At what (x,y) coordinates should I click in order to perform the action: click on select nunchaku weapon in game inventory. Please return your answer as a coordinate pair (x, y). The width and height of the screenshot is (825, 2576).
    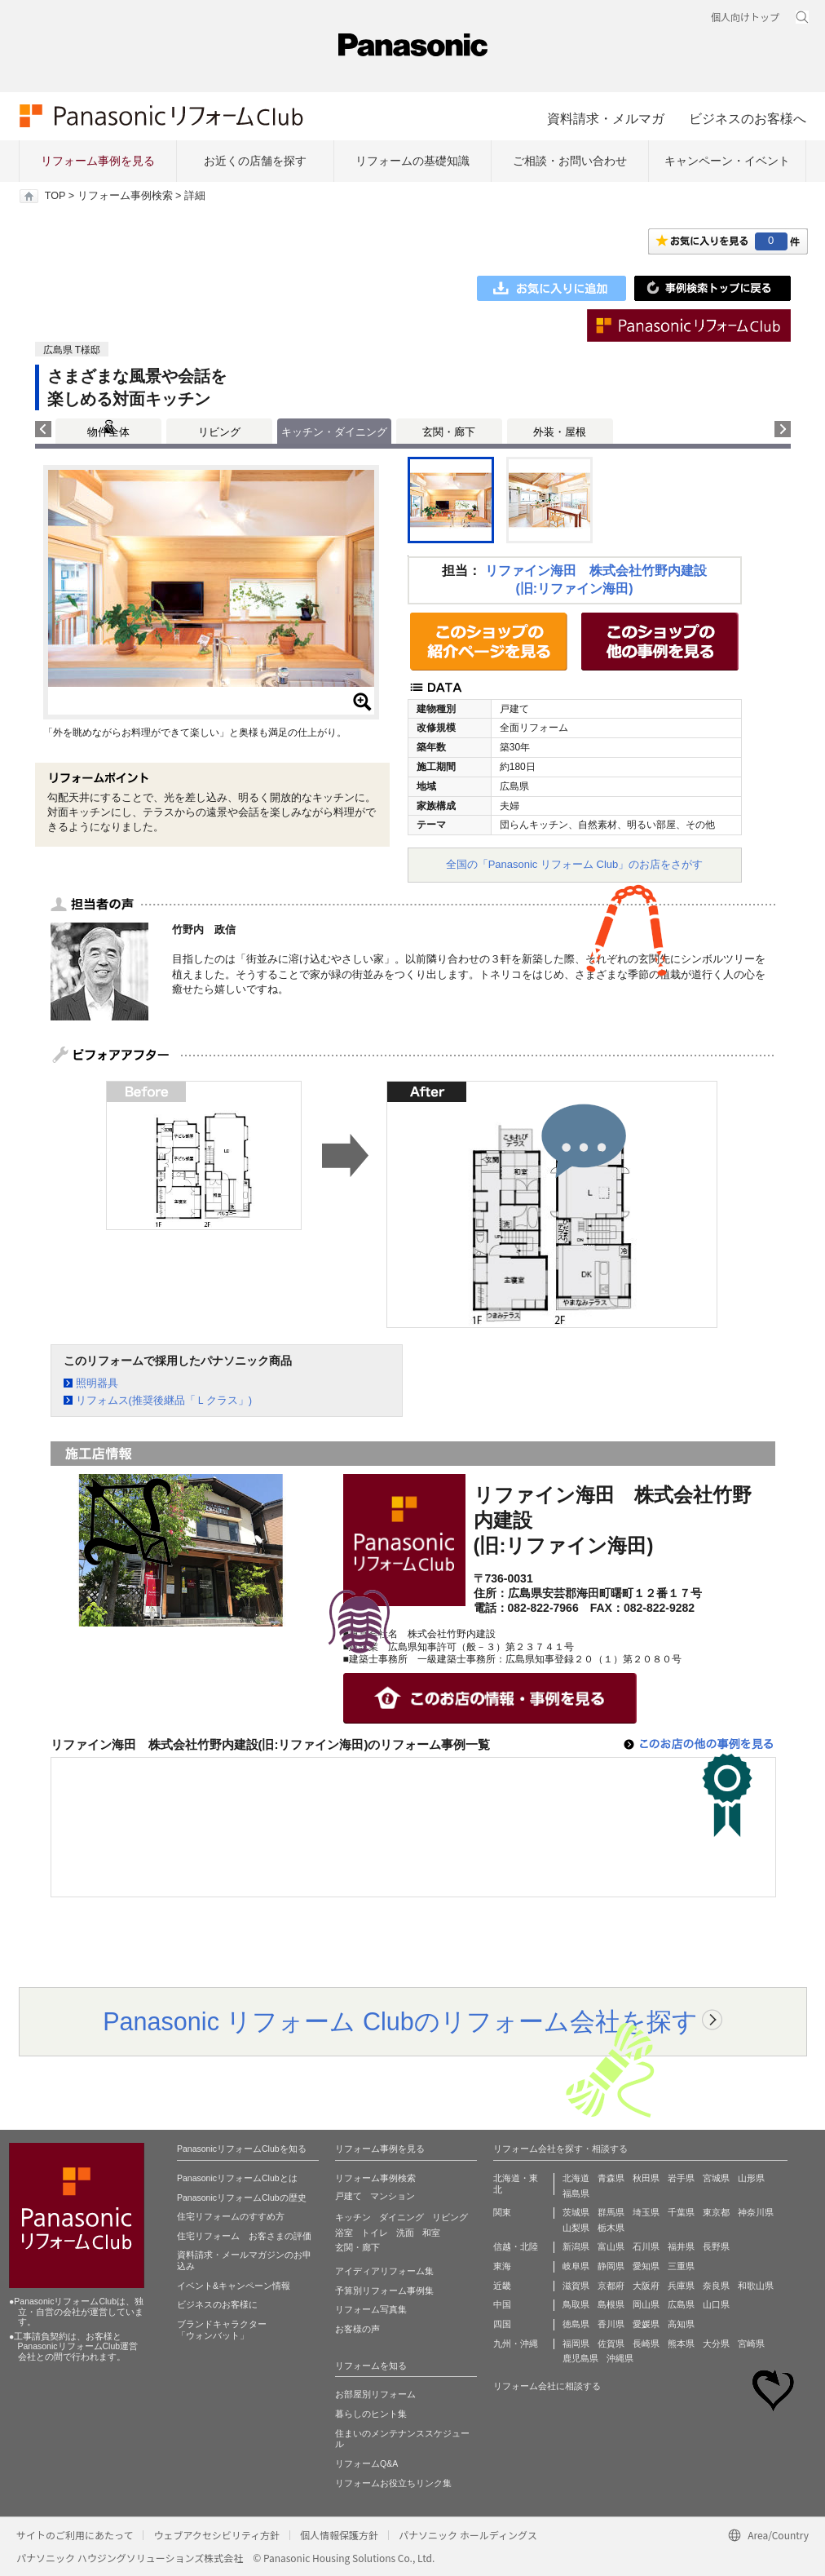
    Looking at the image, I should click on (626, 930).